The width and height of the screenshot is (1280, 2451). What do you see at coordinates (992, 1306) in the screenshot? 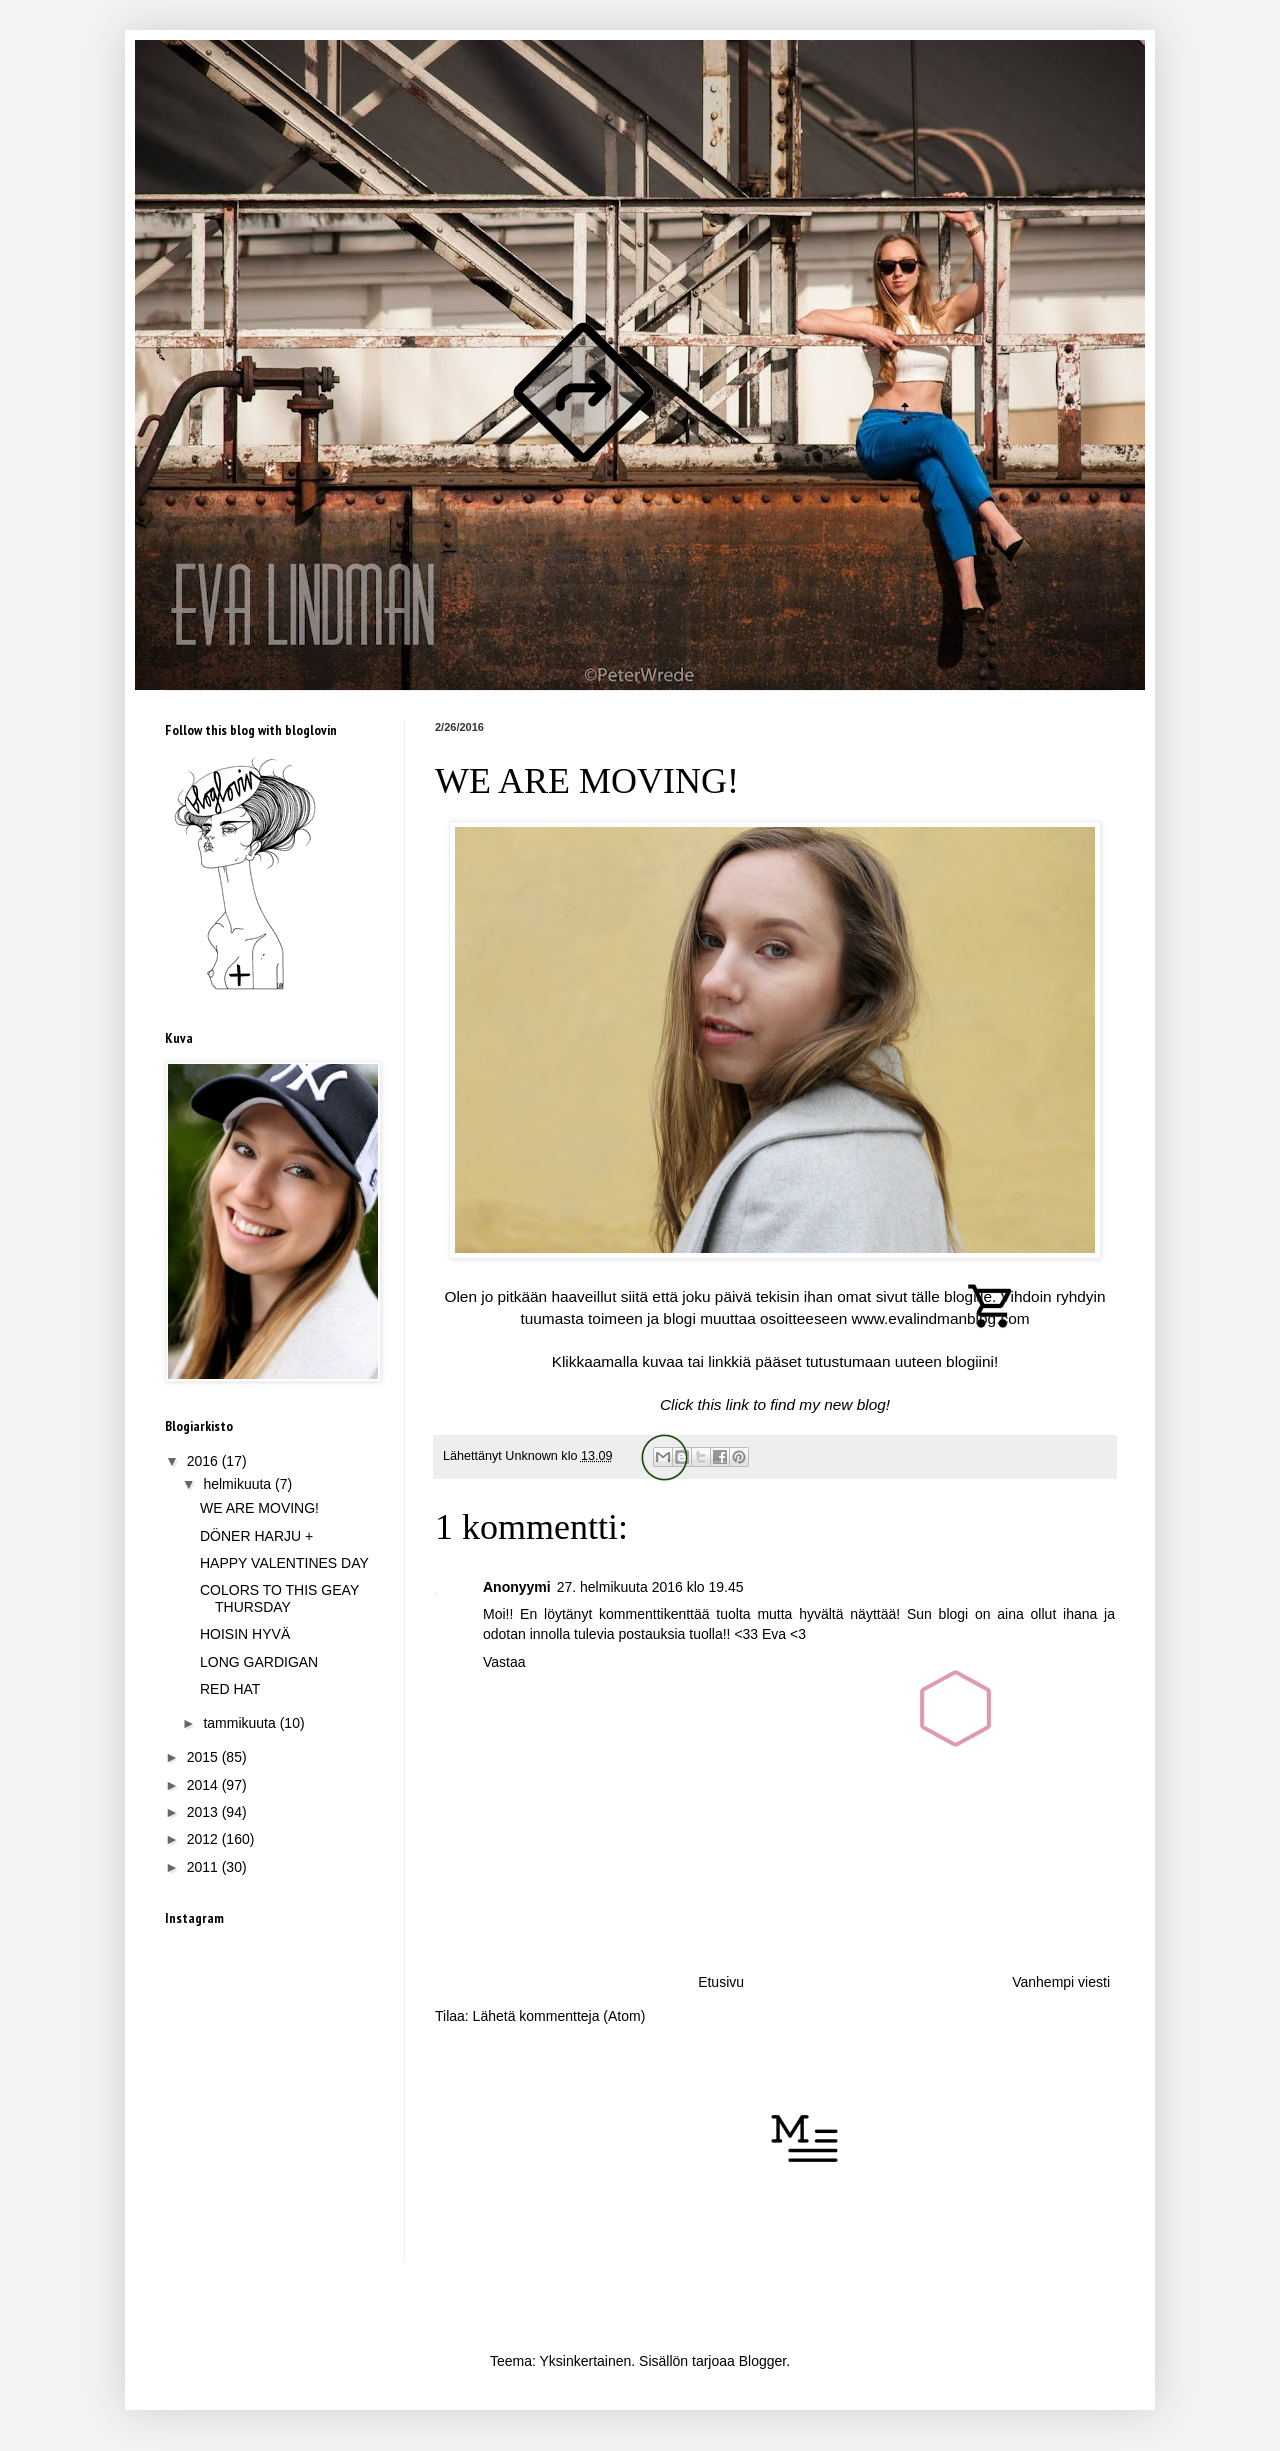
I see `view nearby grocery stores` at bounding box center [992, 1306].